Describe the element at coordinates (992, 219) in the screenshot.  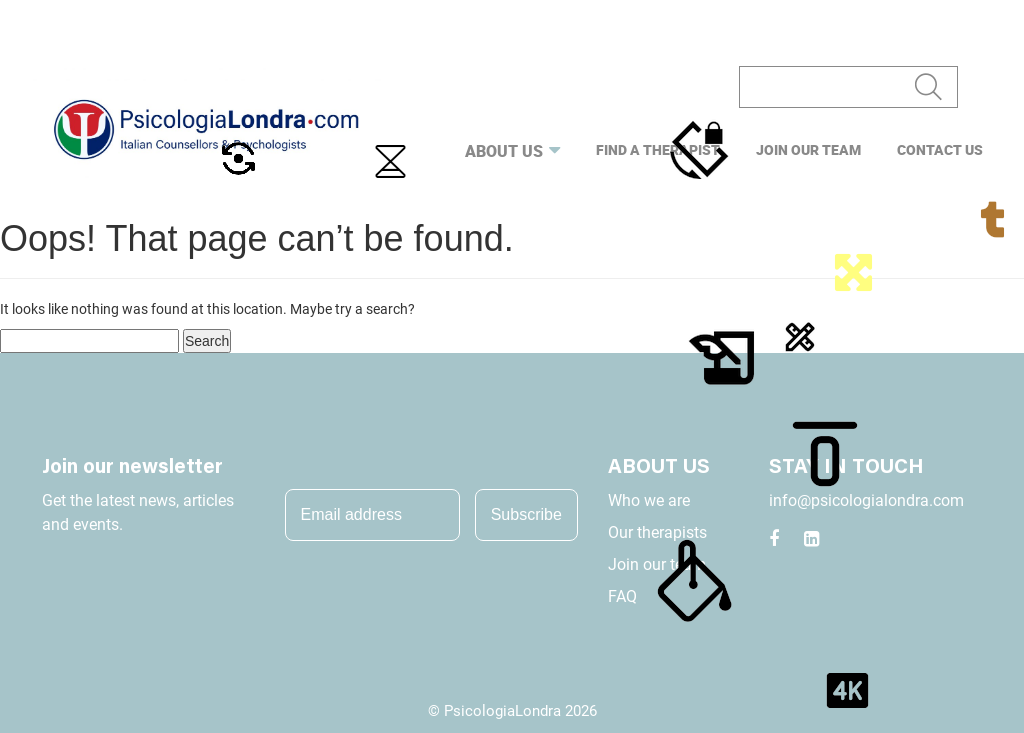
I see `open the Tumblr app` at that location.